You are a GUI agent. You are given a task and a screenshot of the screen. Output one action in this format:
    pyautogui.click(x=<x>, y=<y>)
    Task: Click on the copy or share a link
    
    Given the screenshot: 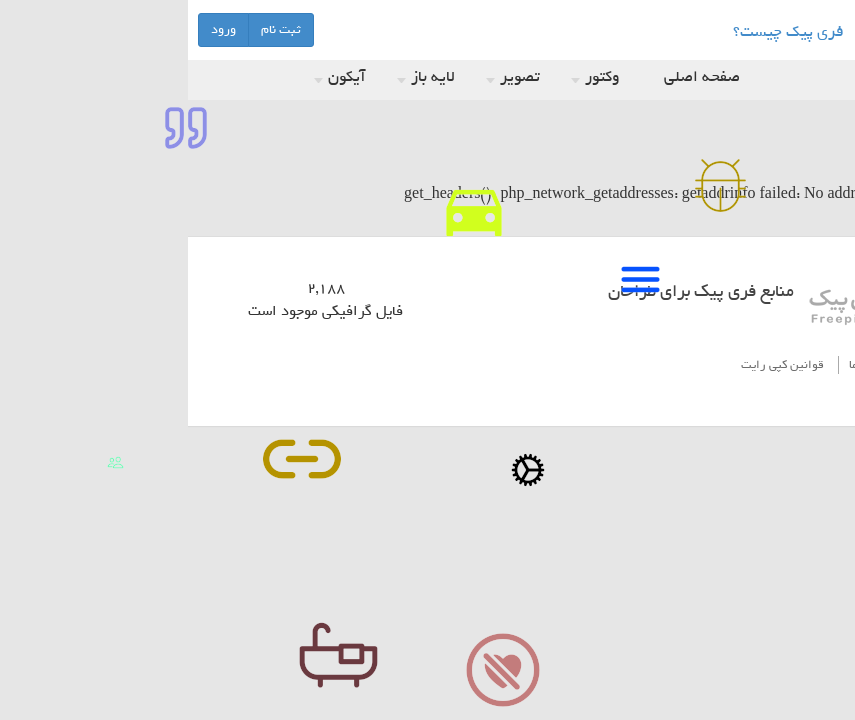 What is the action you would take?
    pyautogui.click(x=302, y=459)
    